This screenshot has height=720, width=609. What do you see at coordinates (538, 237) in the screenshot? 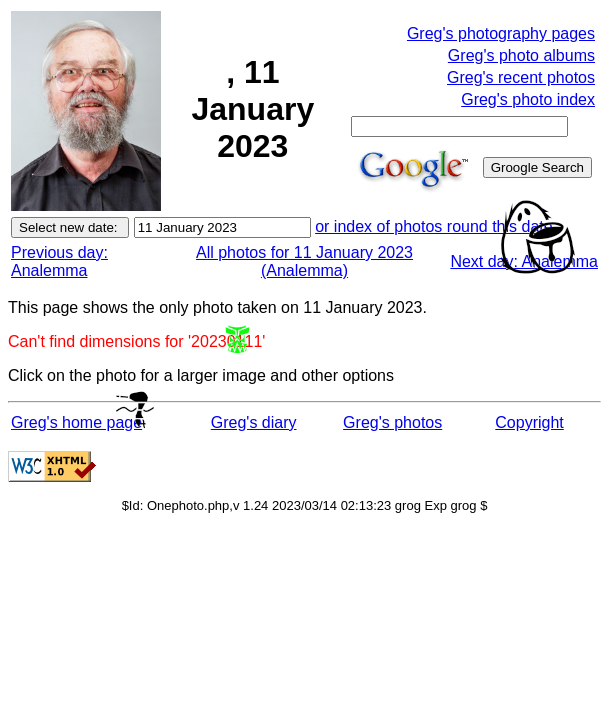
I see `tropical or beach-themed game item` at bounding box center [538, 237].